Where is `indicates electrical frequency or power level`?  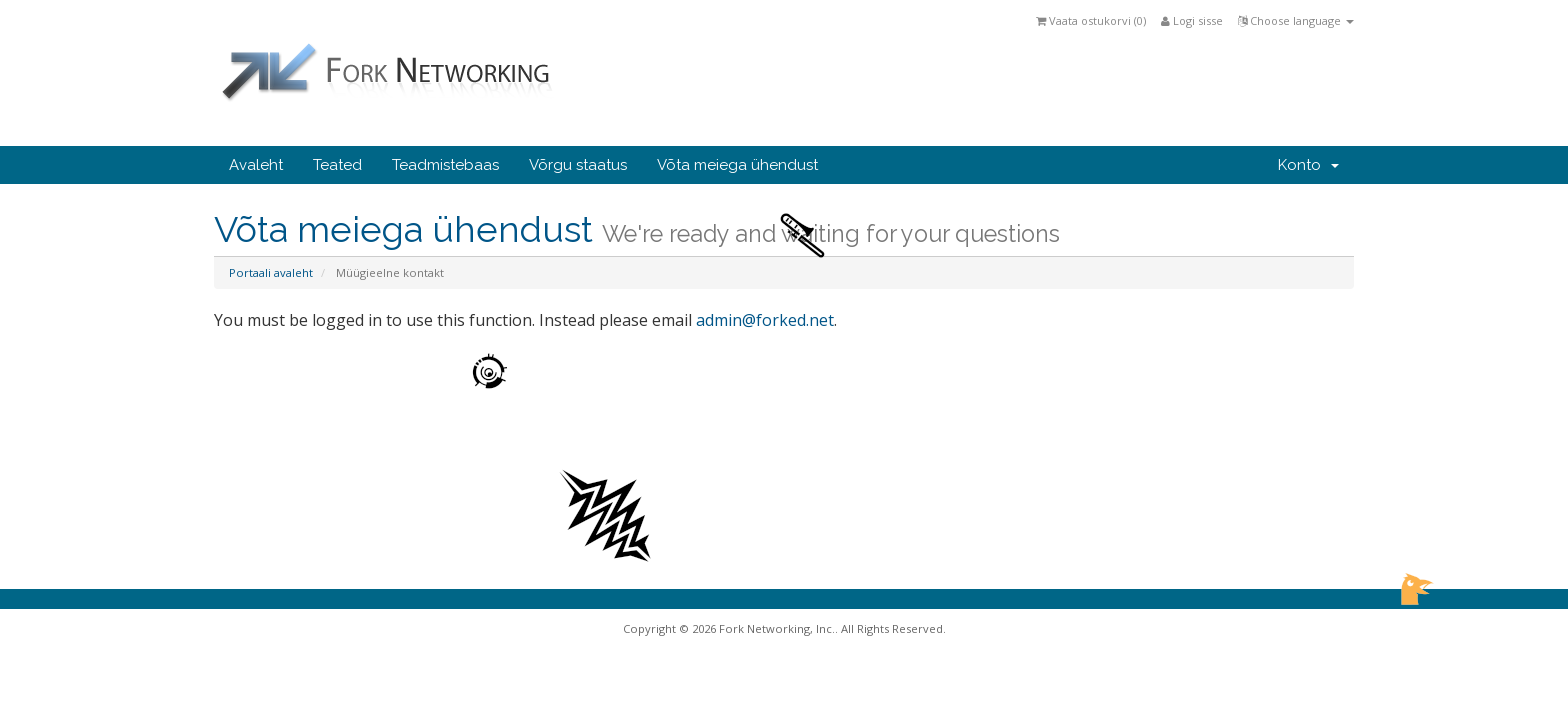
indicates electrical frequency or power level is located at coordinates (605, 515).